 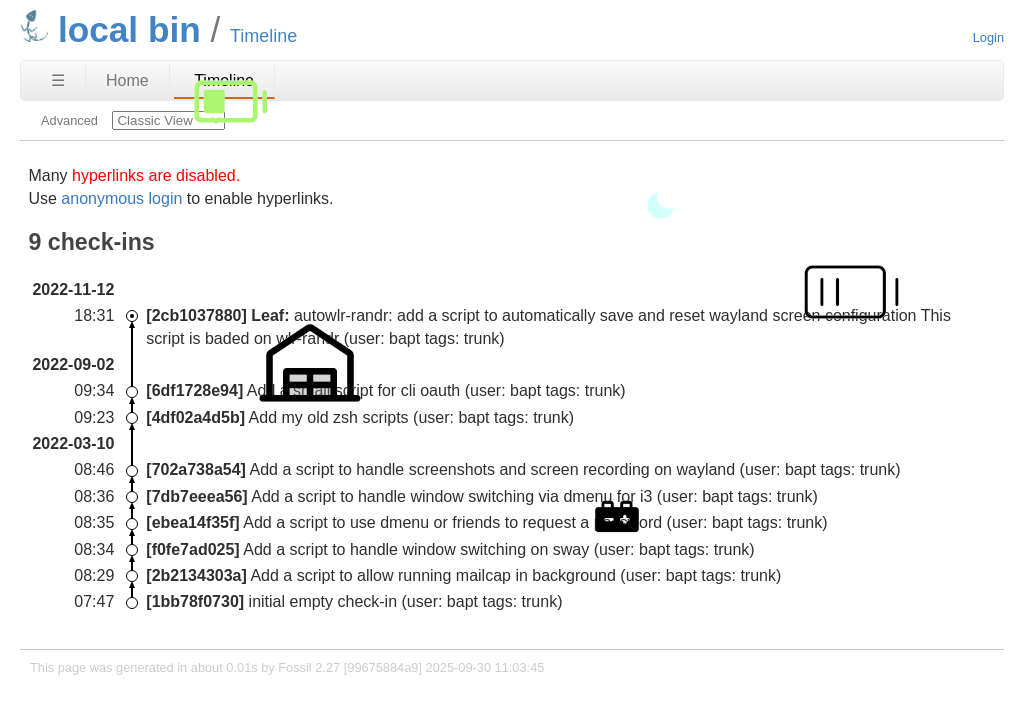 I want to click on toggle dark mode or night theme, so click(x=659, y=206).